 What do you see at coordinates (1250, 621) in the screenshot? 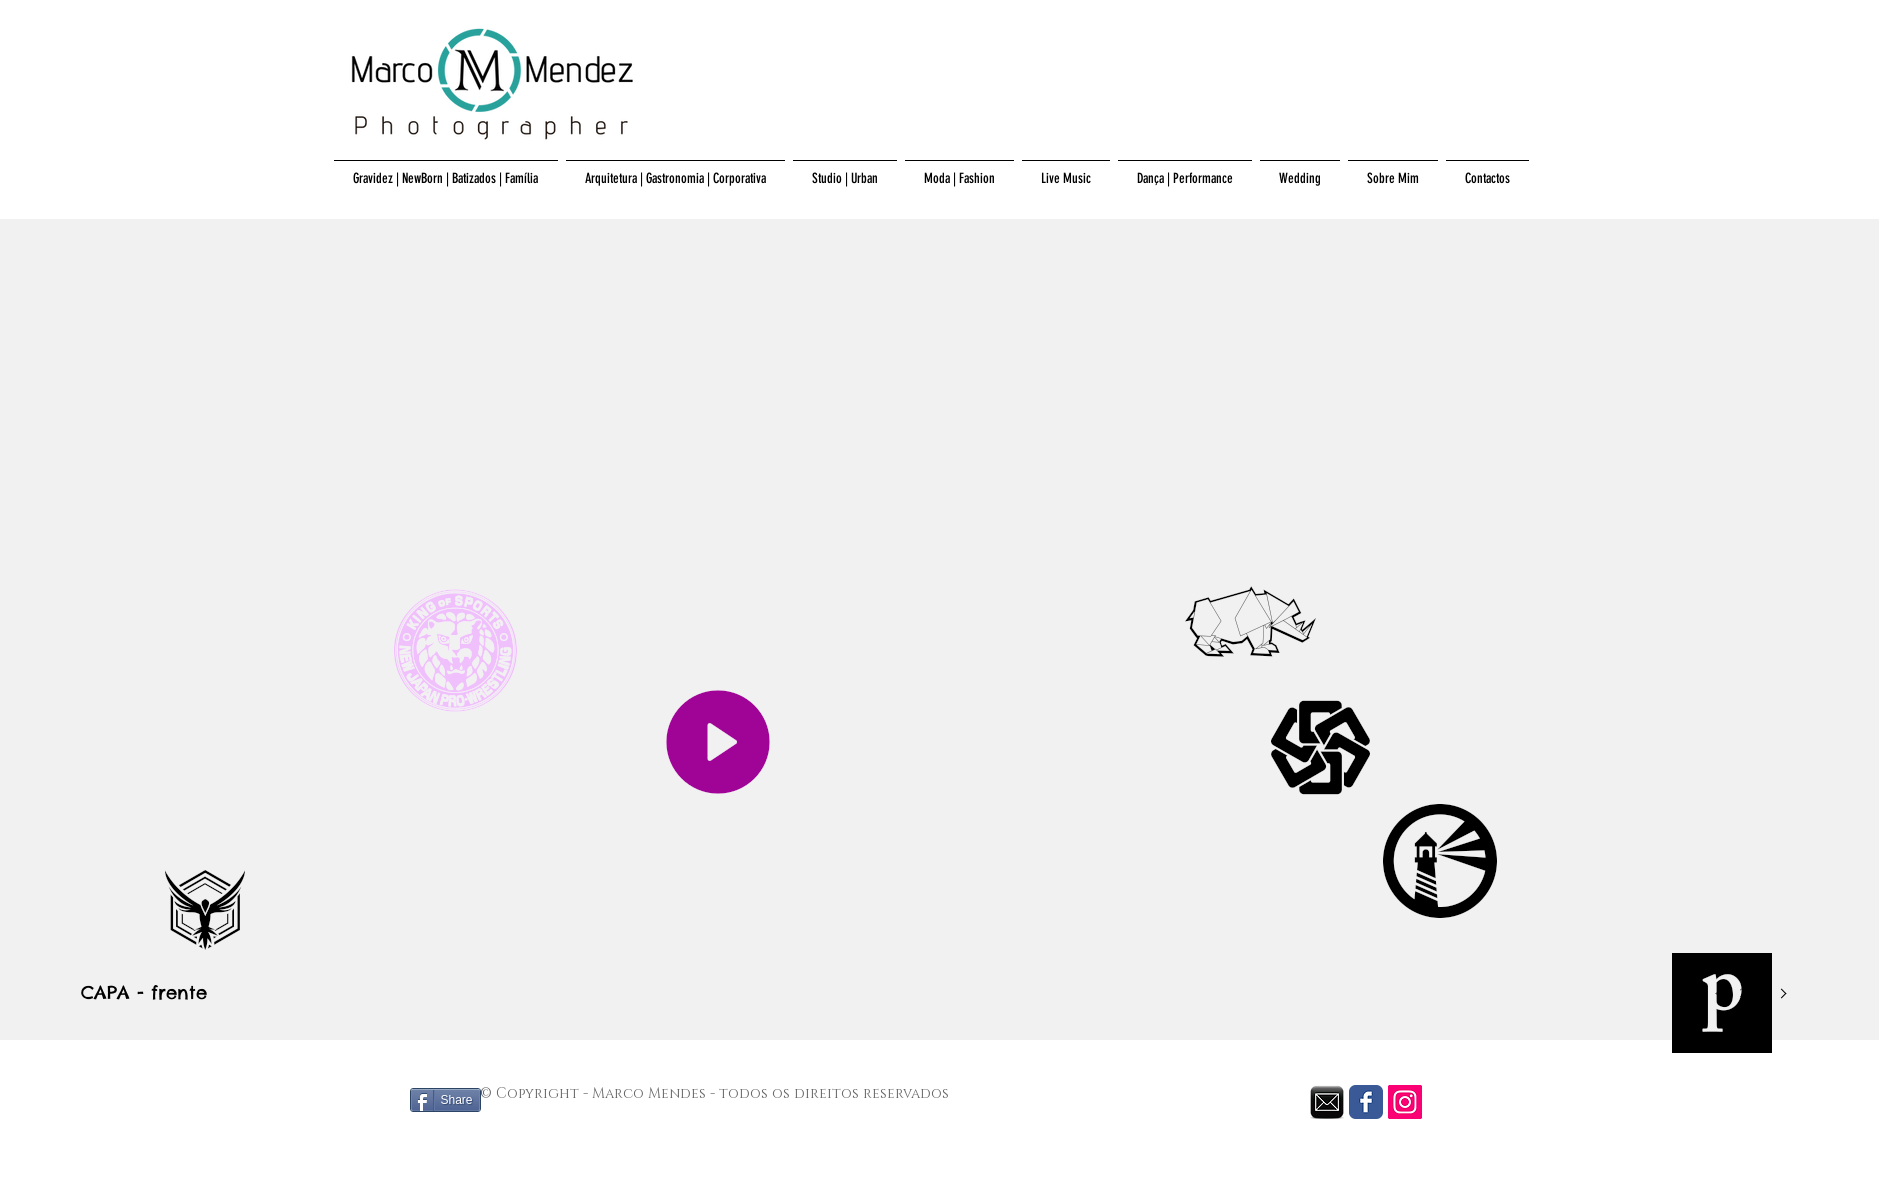
I see `supercrease brand logo` at bounding box center [1250, 621].